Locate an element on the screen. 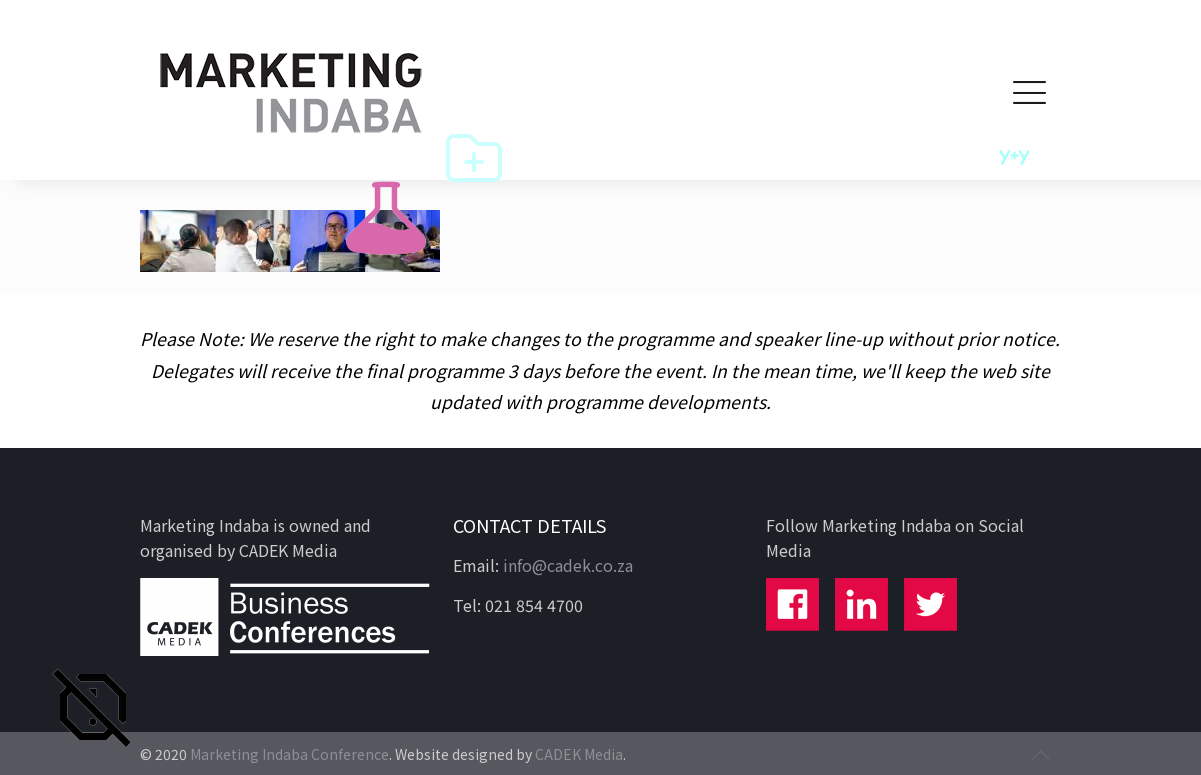  disable or turn off reporting is located at coordinates (93, 707).